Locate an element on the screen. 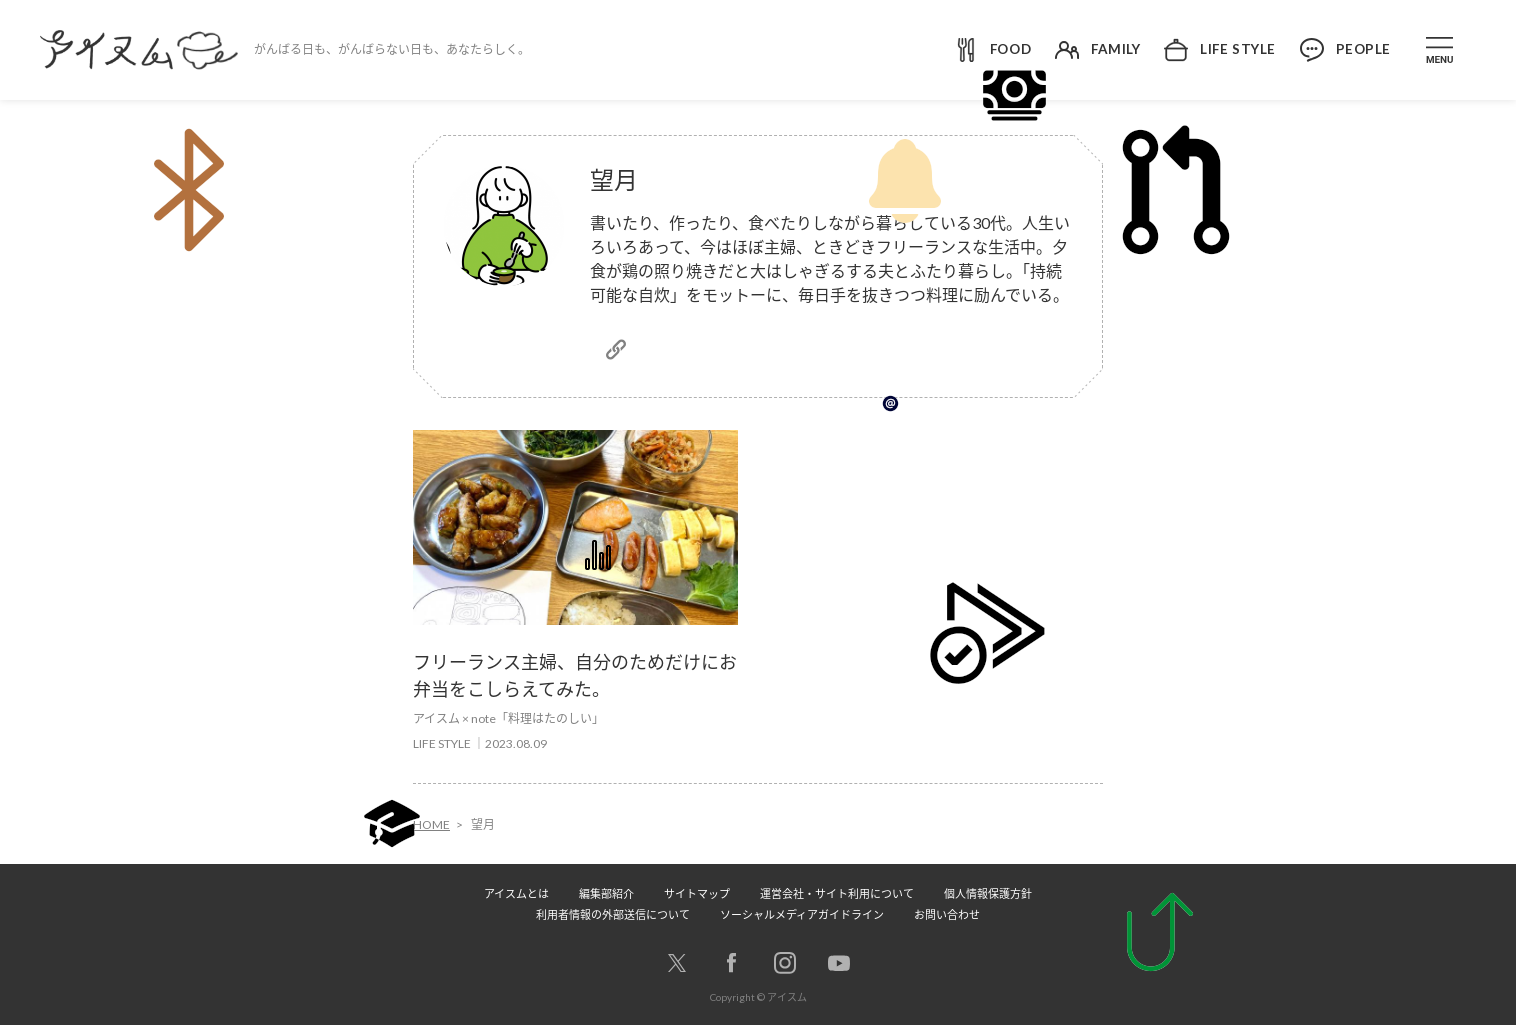 This screenshot has height=1025, width=1516. access email or contact options is located at coordinates (890, 403).